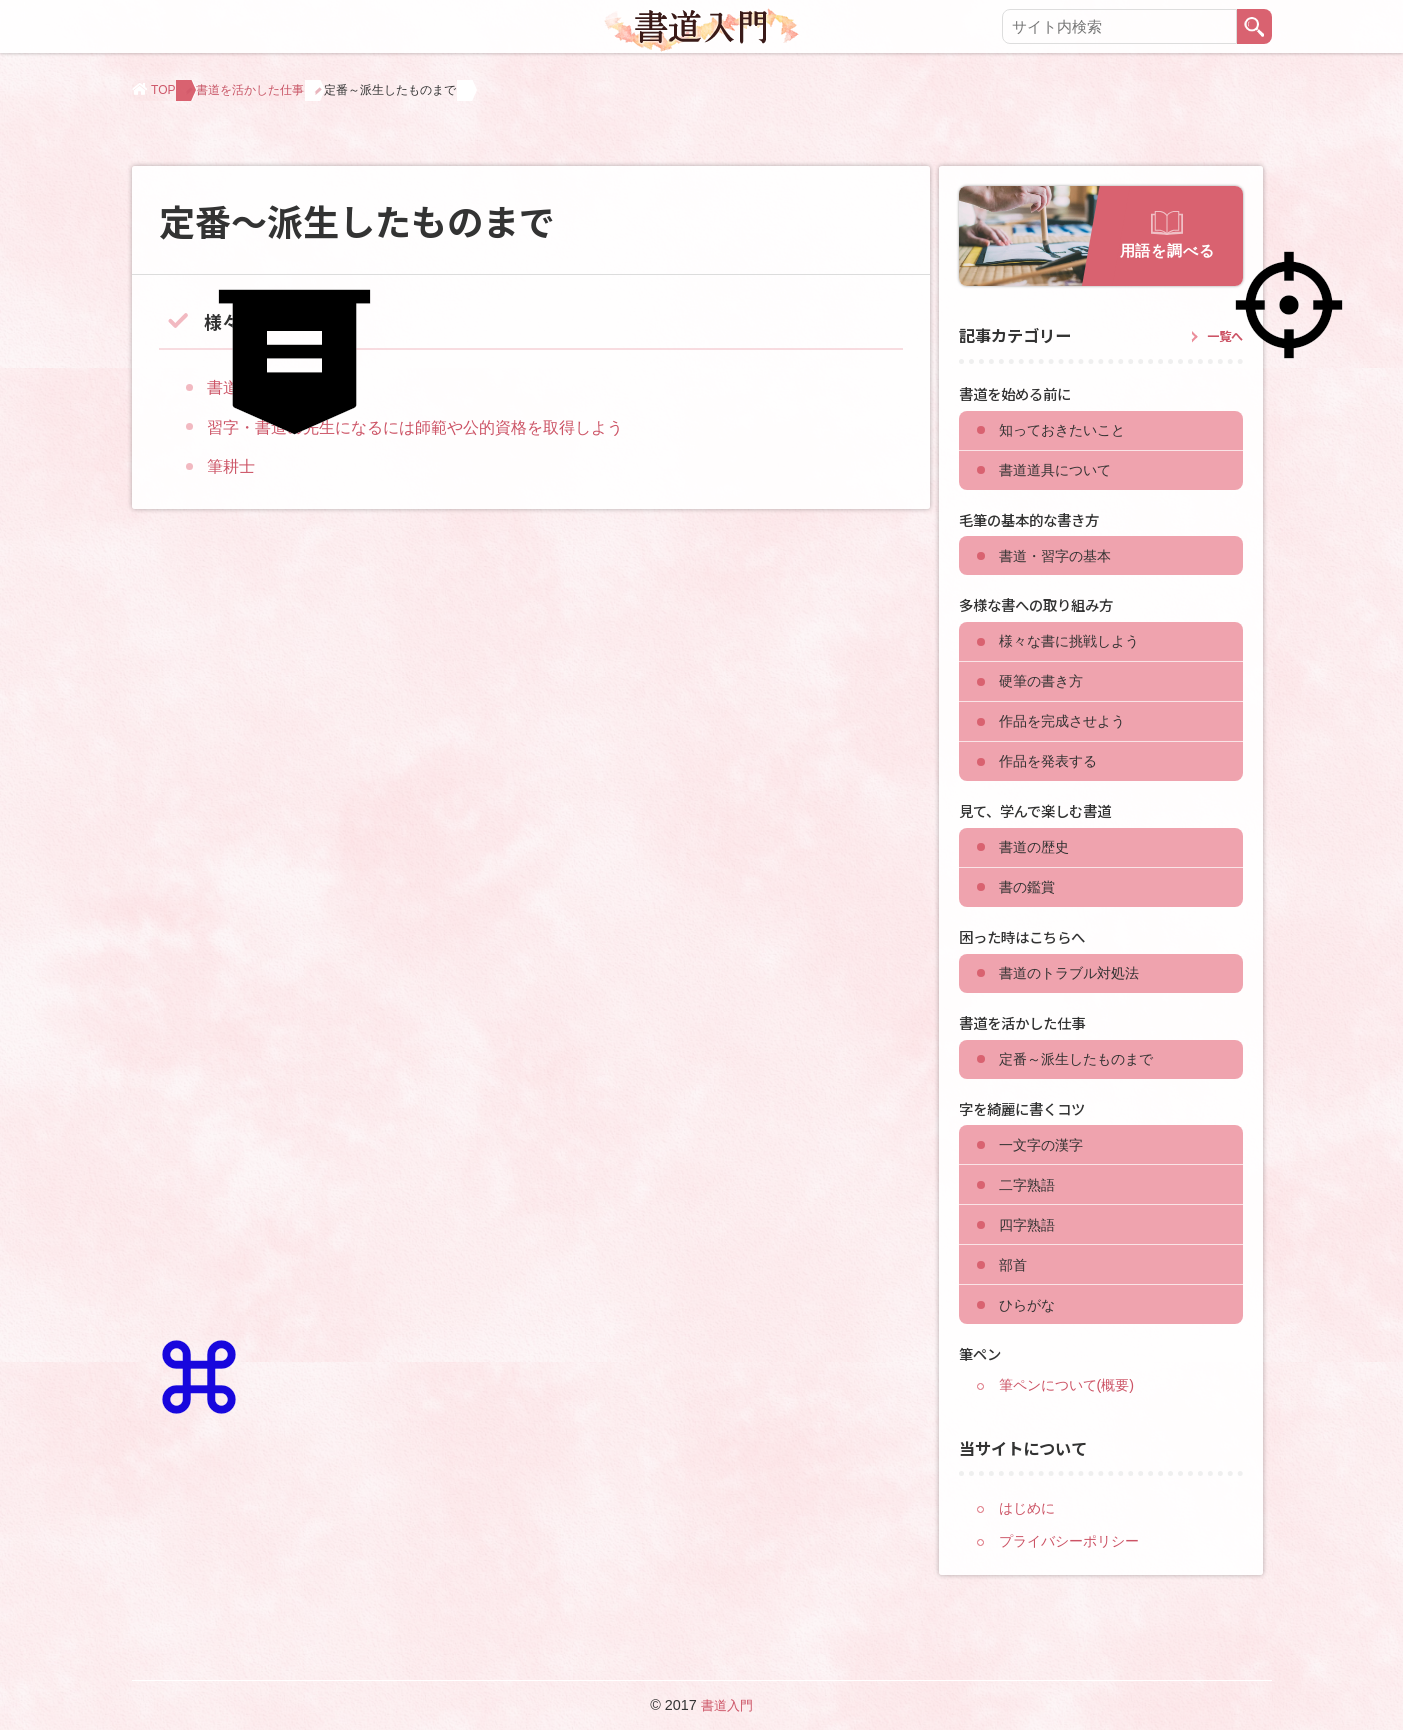 The width and height of the screenshot is (1403, 1730). What do you see at coordinates (1289, 305) in the screenshot?
I see `center or align an element to a focal point` at bounding box center [1289, 305].